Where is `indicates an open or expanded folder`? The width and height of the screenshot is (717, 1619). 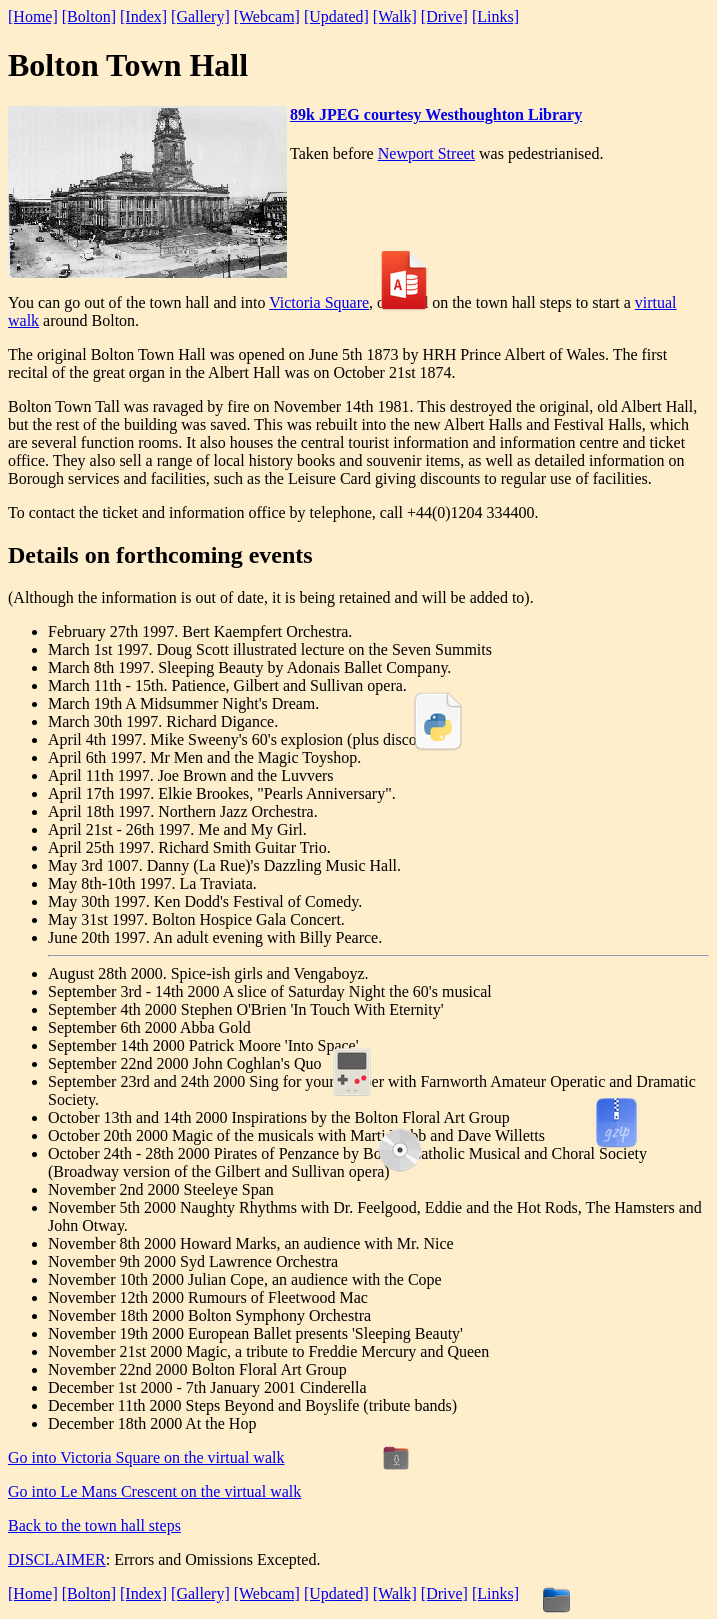 indicates an open or expanded folder is located at coordinates (556, 1599).